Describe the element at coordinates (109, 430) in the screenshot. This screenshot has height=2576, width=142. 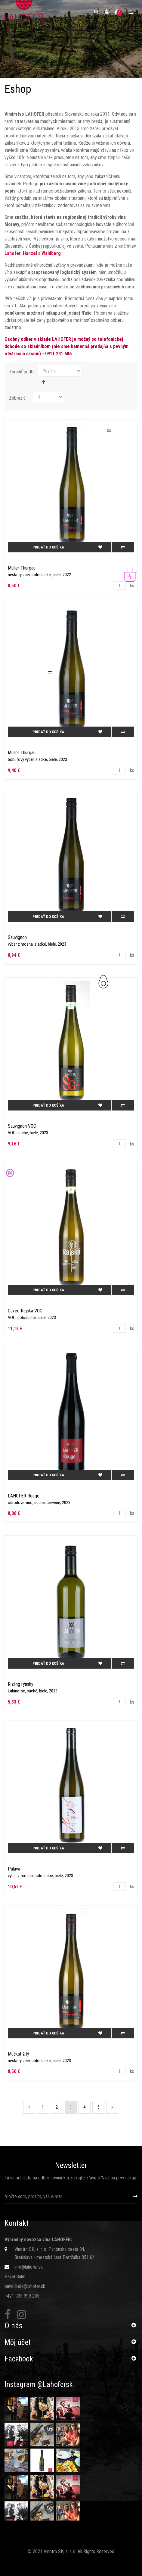
I see `manage payment methods` at that location.